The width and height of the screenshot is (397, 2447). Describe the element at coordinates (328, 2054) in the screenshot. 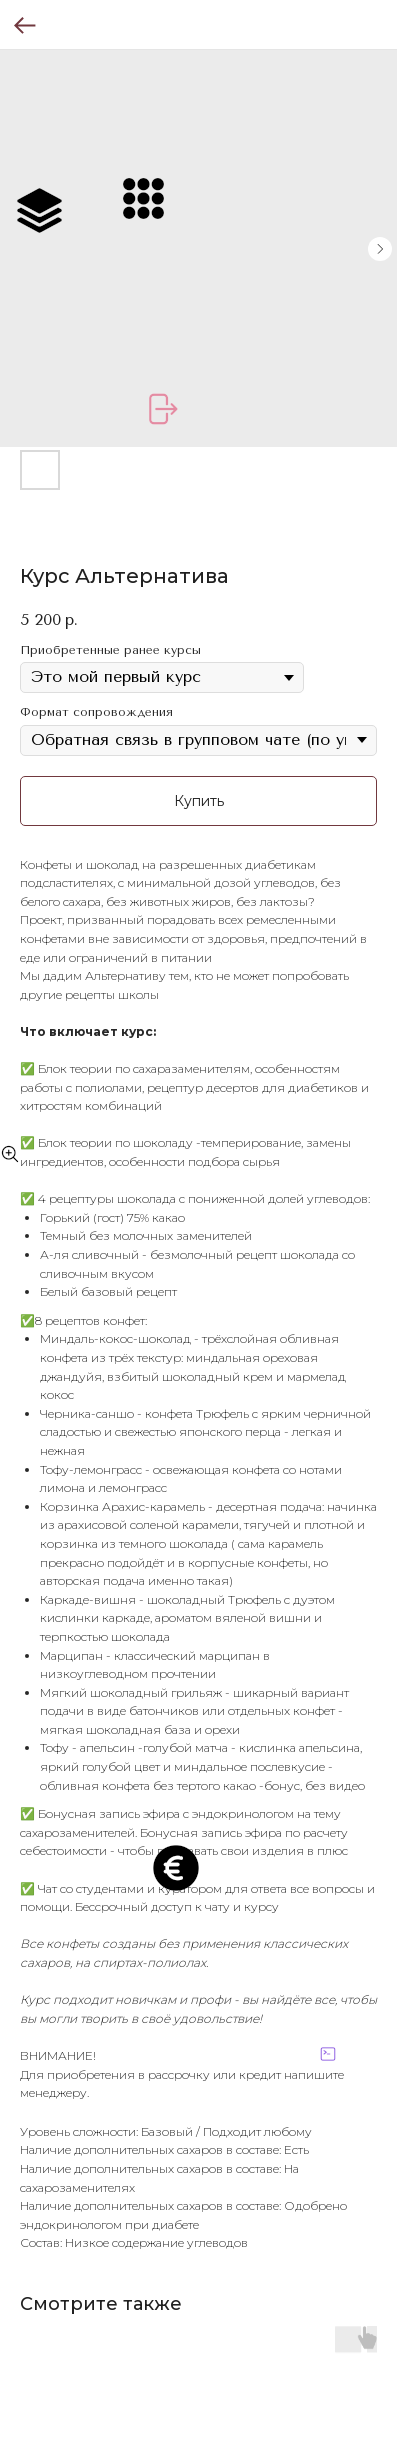

I see `open command line or terminal` at that location.